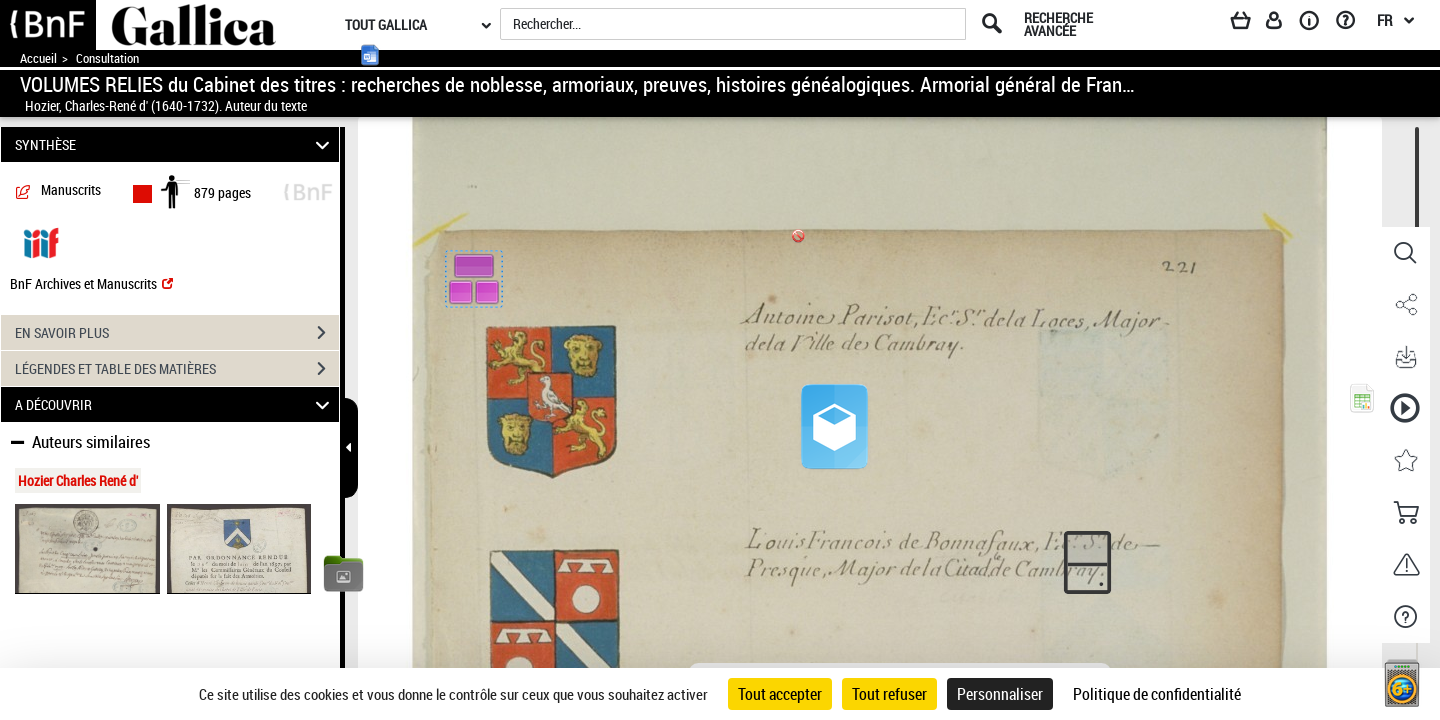 This screenshot has height=720, width=1440. I want to click on delete selected item, so click(798, 235).